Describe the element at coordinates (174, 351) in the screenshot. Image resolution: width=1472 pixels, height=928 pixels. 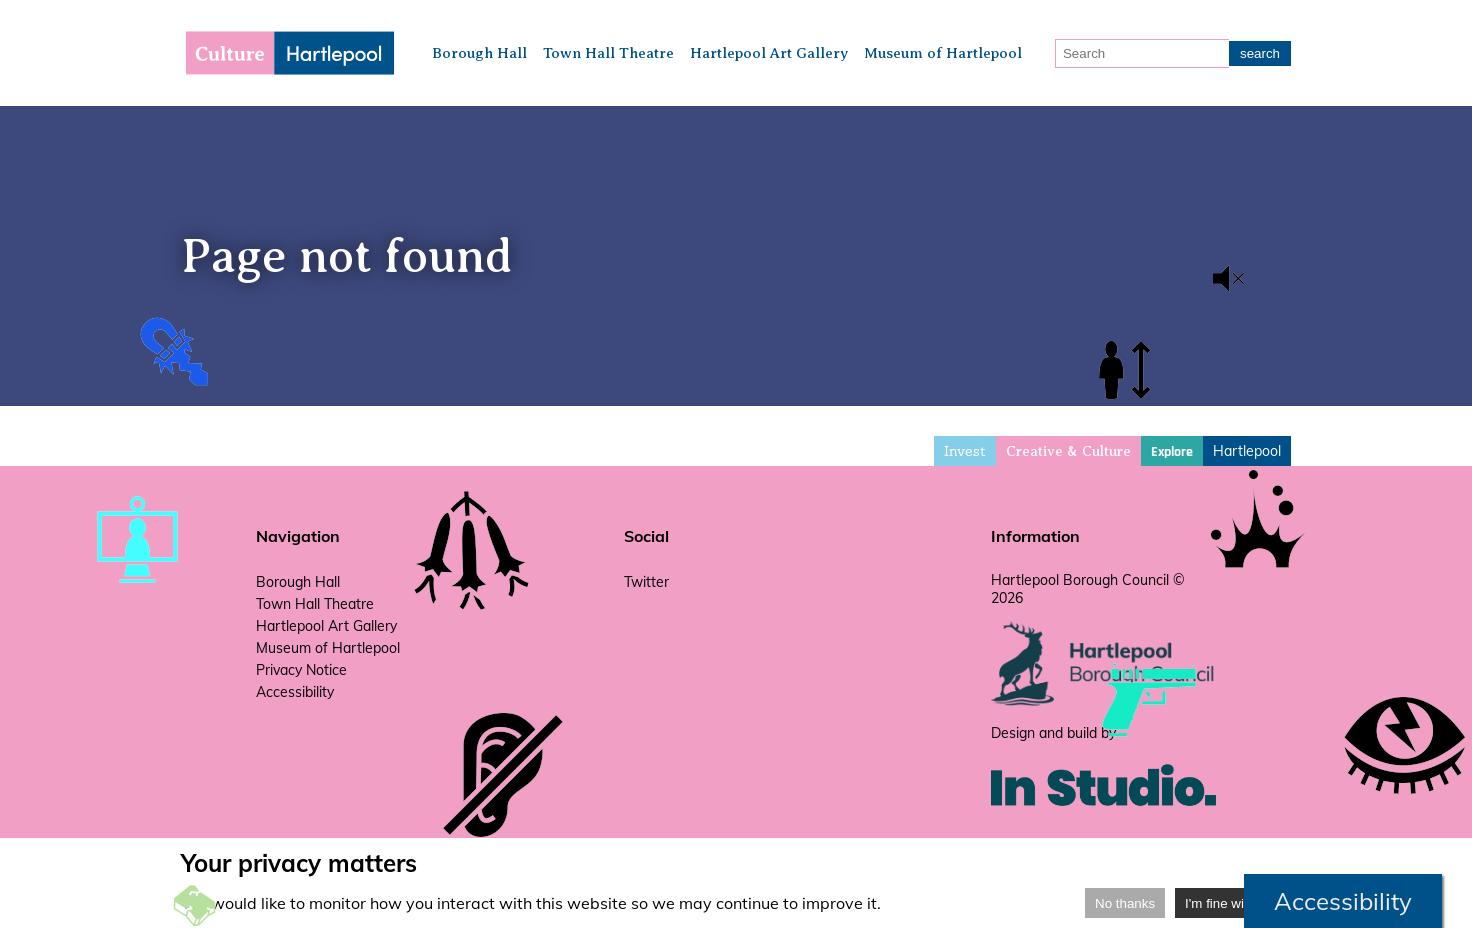
I see `activate magnetic pulse ability` at that location.